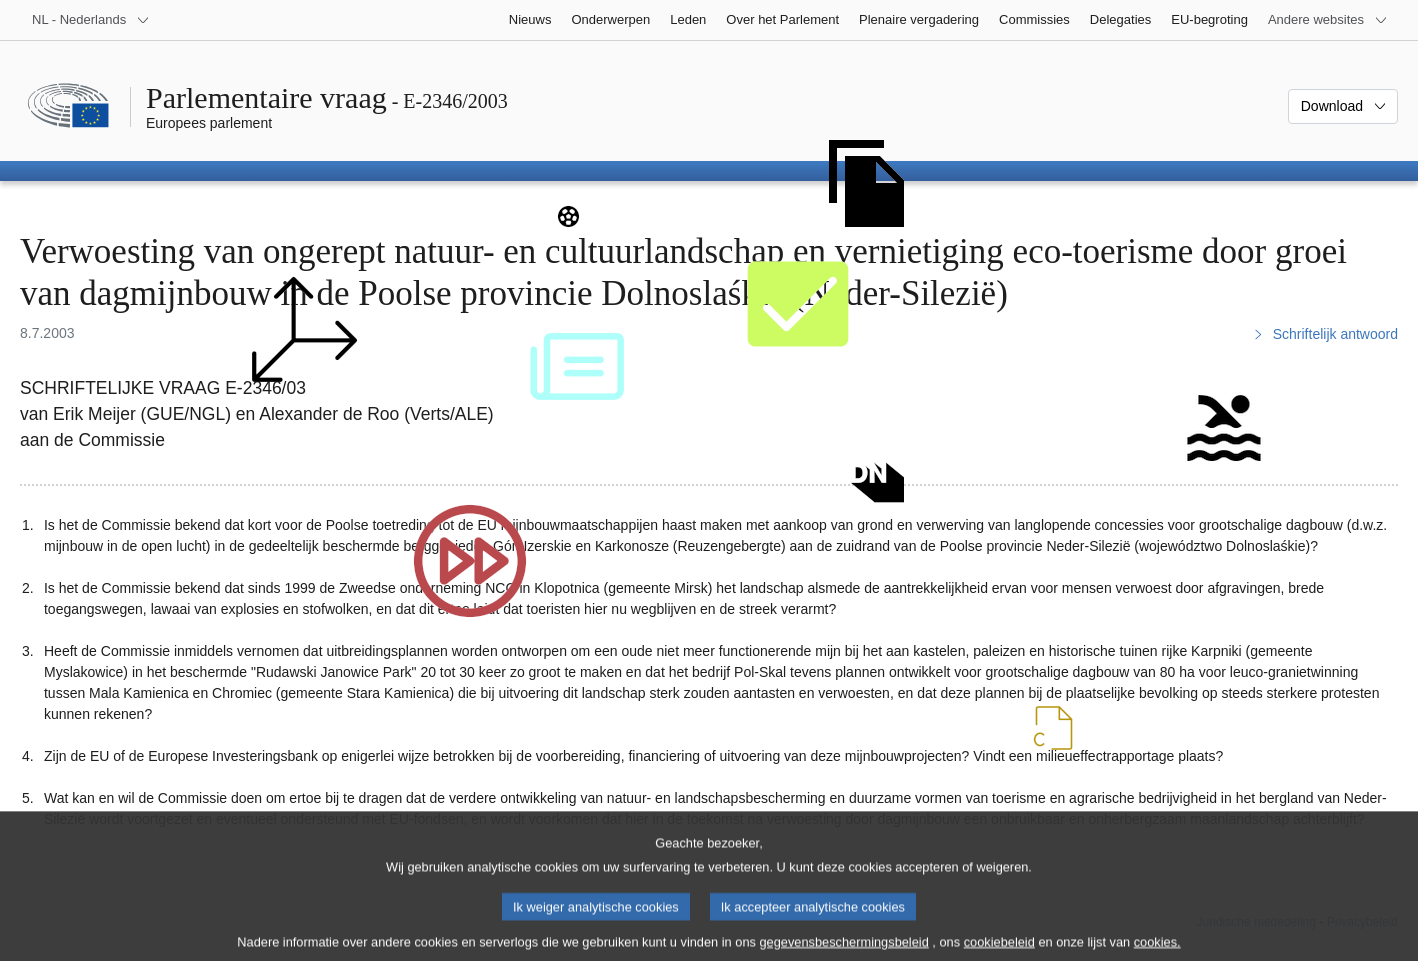  Describe the element at coordinates (868, 183) in the screenshot. I see `copy file to clipboard` at that location.